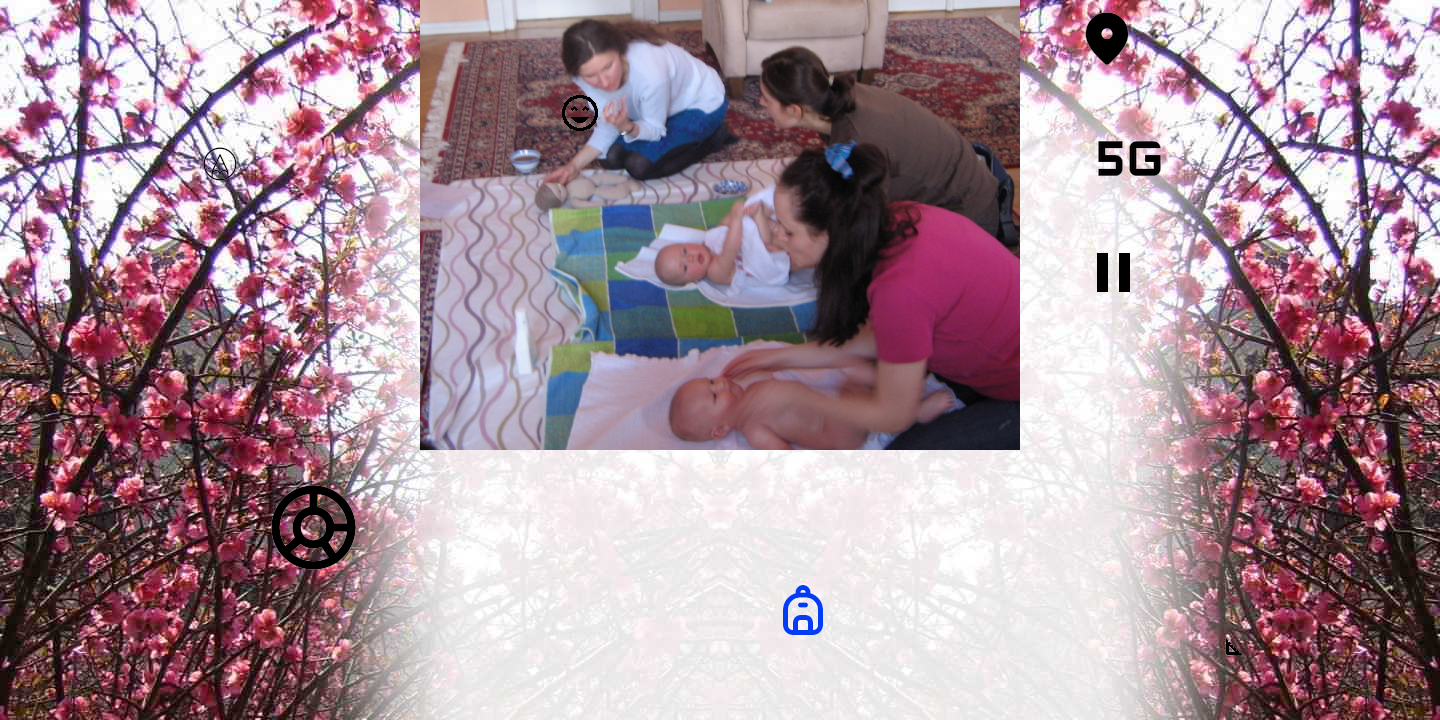  Describe the element at coordinates (313, 527) in the screenshot. I see `view data breakdown in a donut chart` at that location.